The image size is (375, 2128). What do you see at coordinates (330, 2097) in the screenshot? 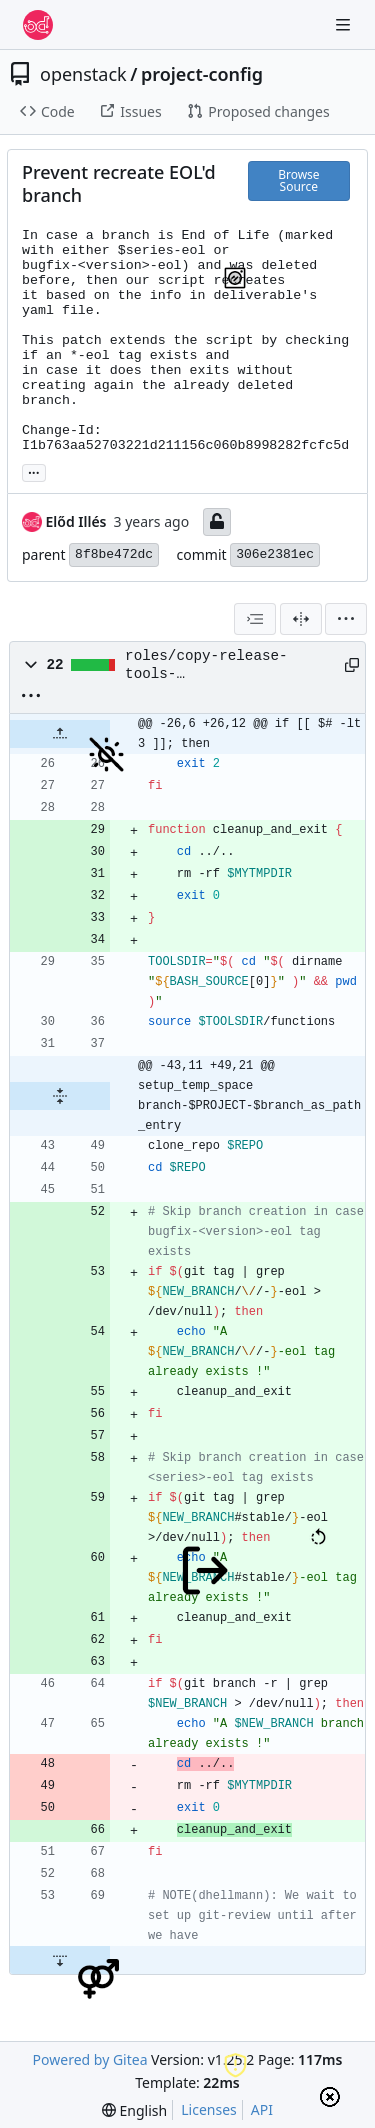
I see `close or dismiss a dialog` at bounding box center [330, 2097].